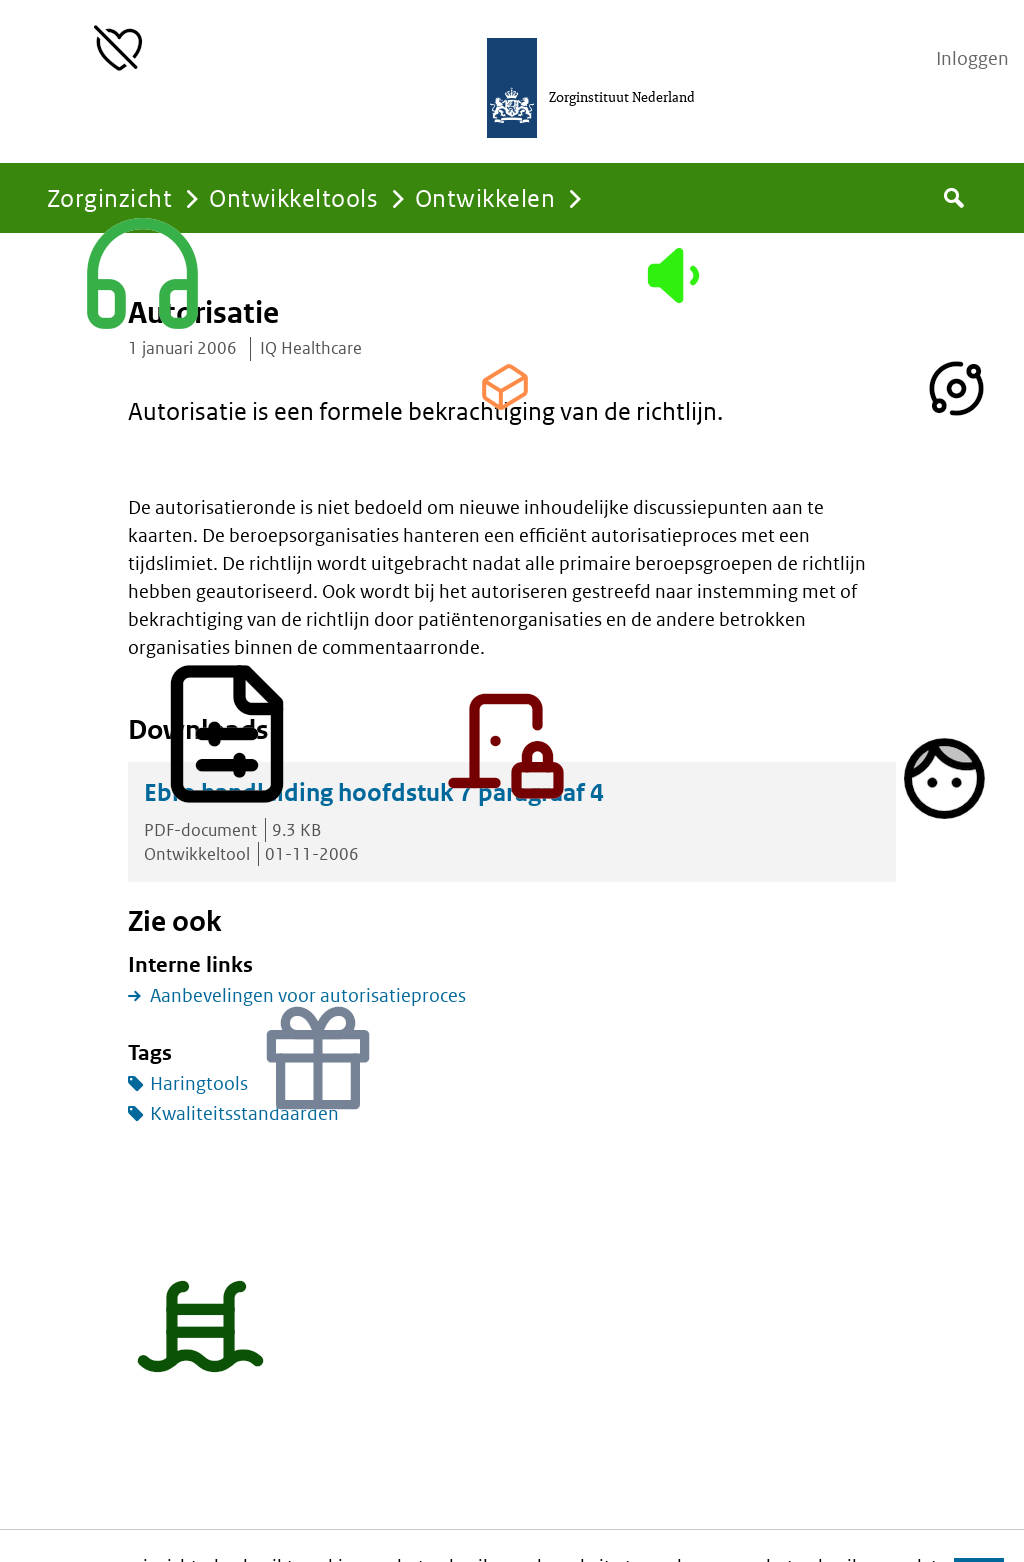 This screenshot has height=1562, width=1024. What do you see at coordinates (944, 778) in the screenshot?
I see `access your profile or account` at bounding box center [944, 778].